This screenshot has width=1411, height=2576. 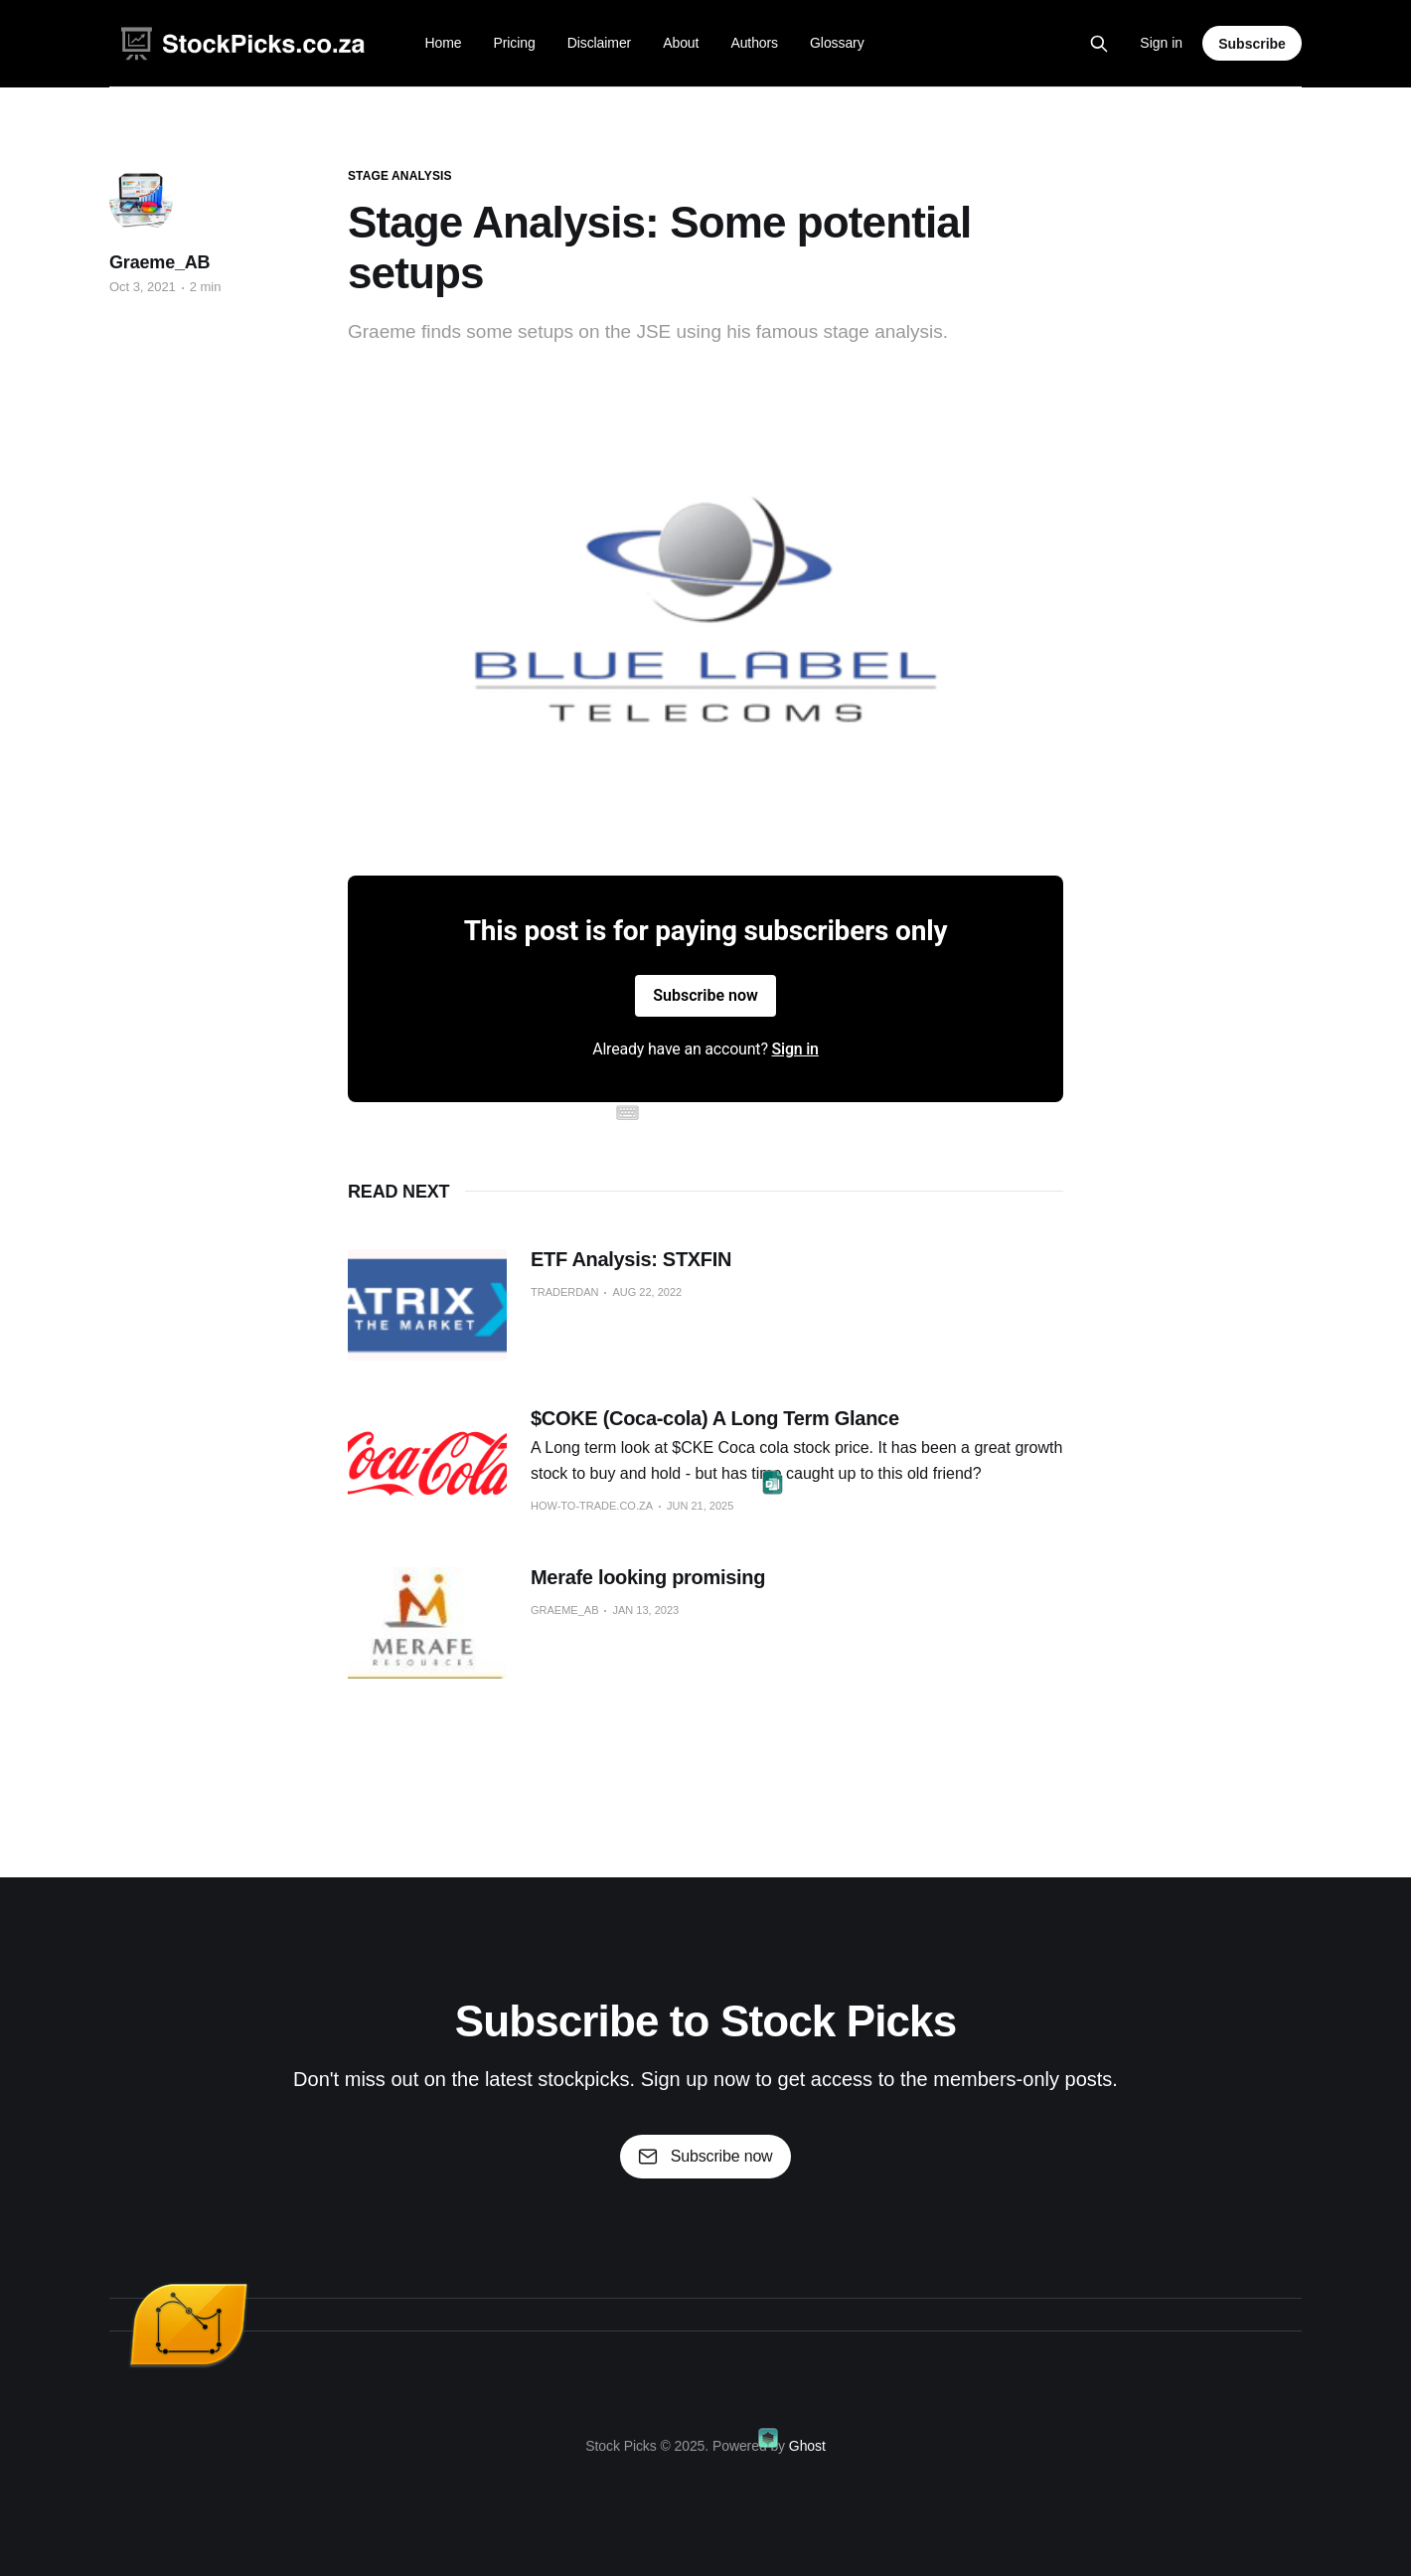 What do you see at coordinates (189, 2325) in the screenshot?
I see `access shape style library in iMovie` at bounding box center [189, 2325].